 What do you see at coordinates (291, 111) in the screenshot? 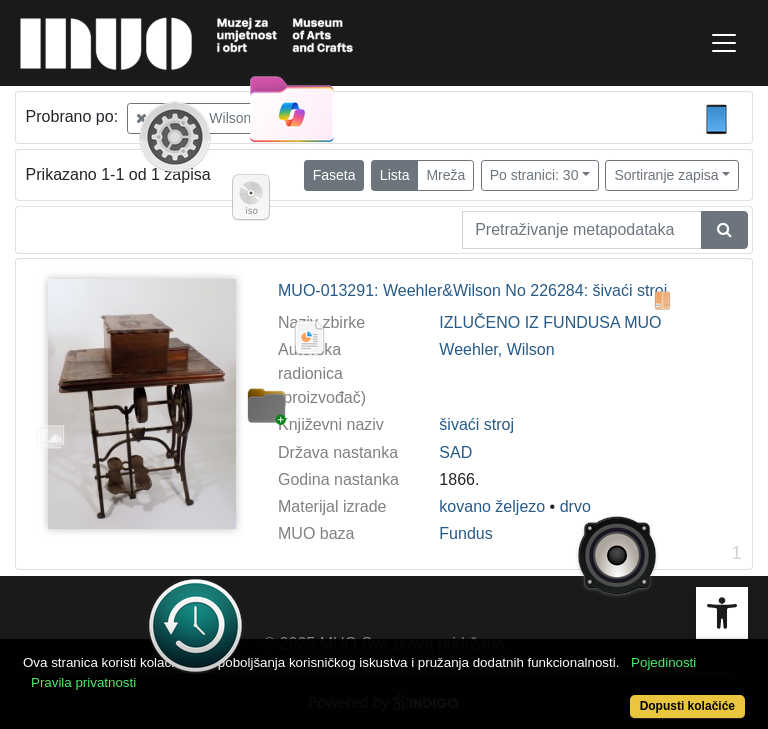
I see `open folder containing microsoft copilot 365 files` at bounding box center [291, 111].